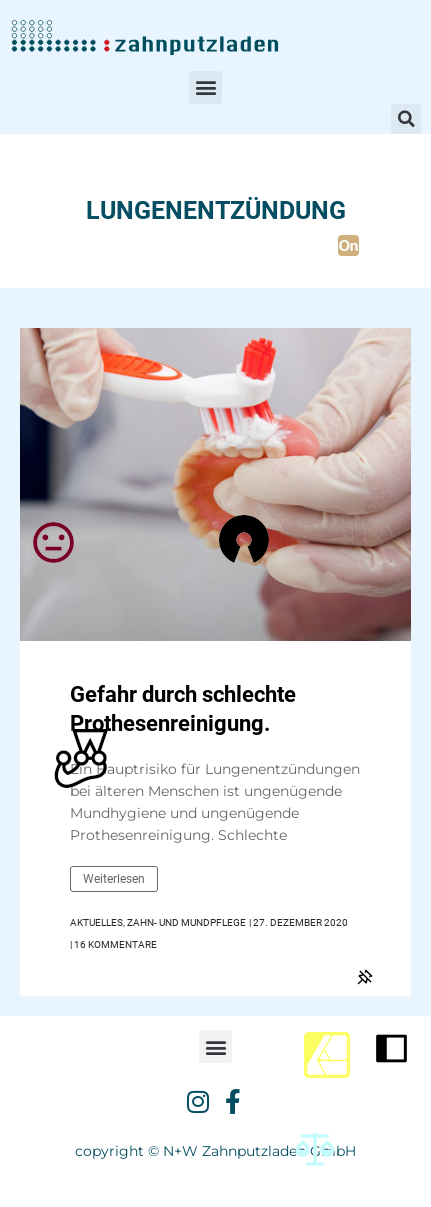  I want to click on rate your experience as neutral, so click(53, 542).